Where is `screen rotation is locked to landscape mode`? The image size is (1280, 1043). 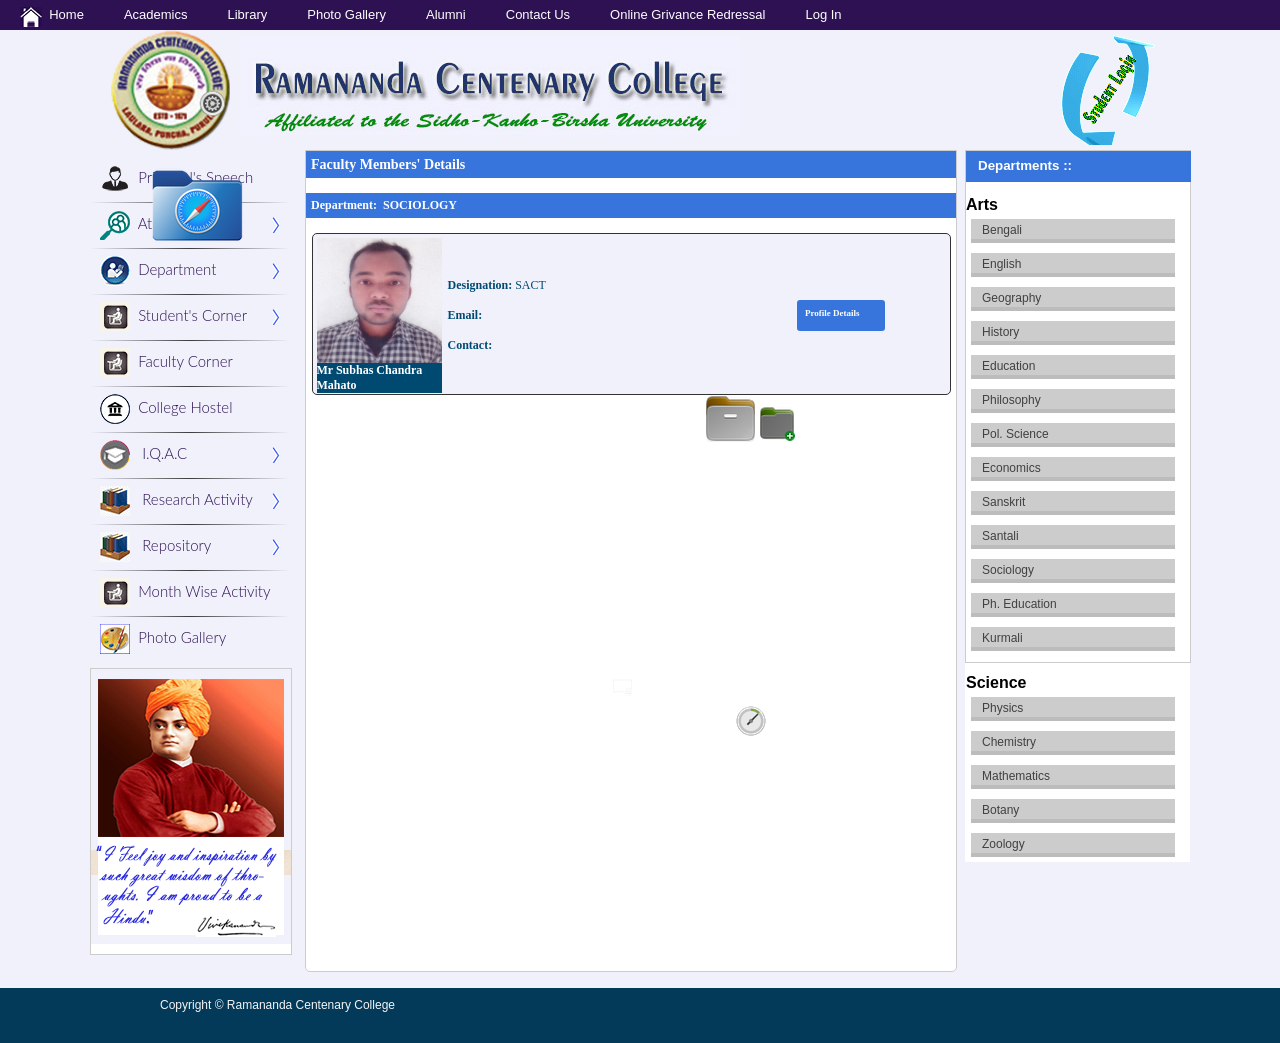
screen rotation is locked to landscape mode is located at coordinates (622, 687).